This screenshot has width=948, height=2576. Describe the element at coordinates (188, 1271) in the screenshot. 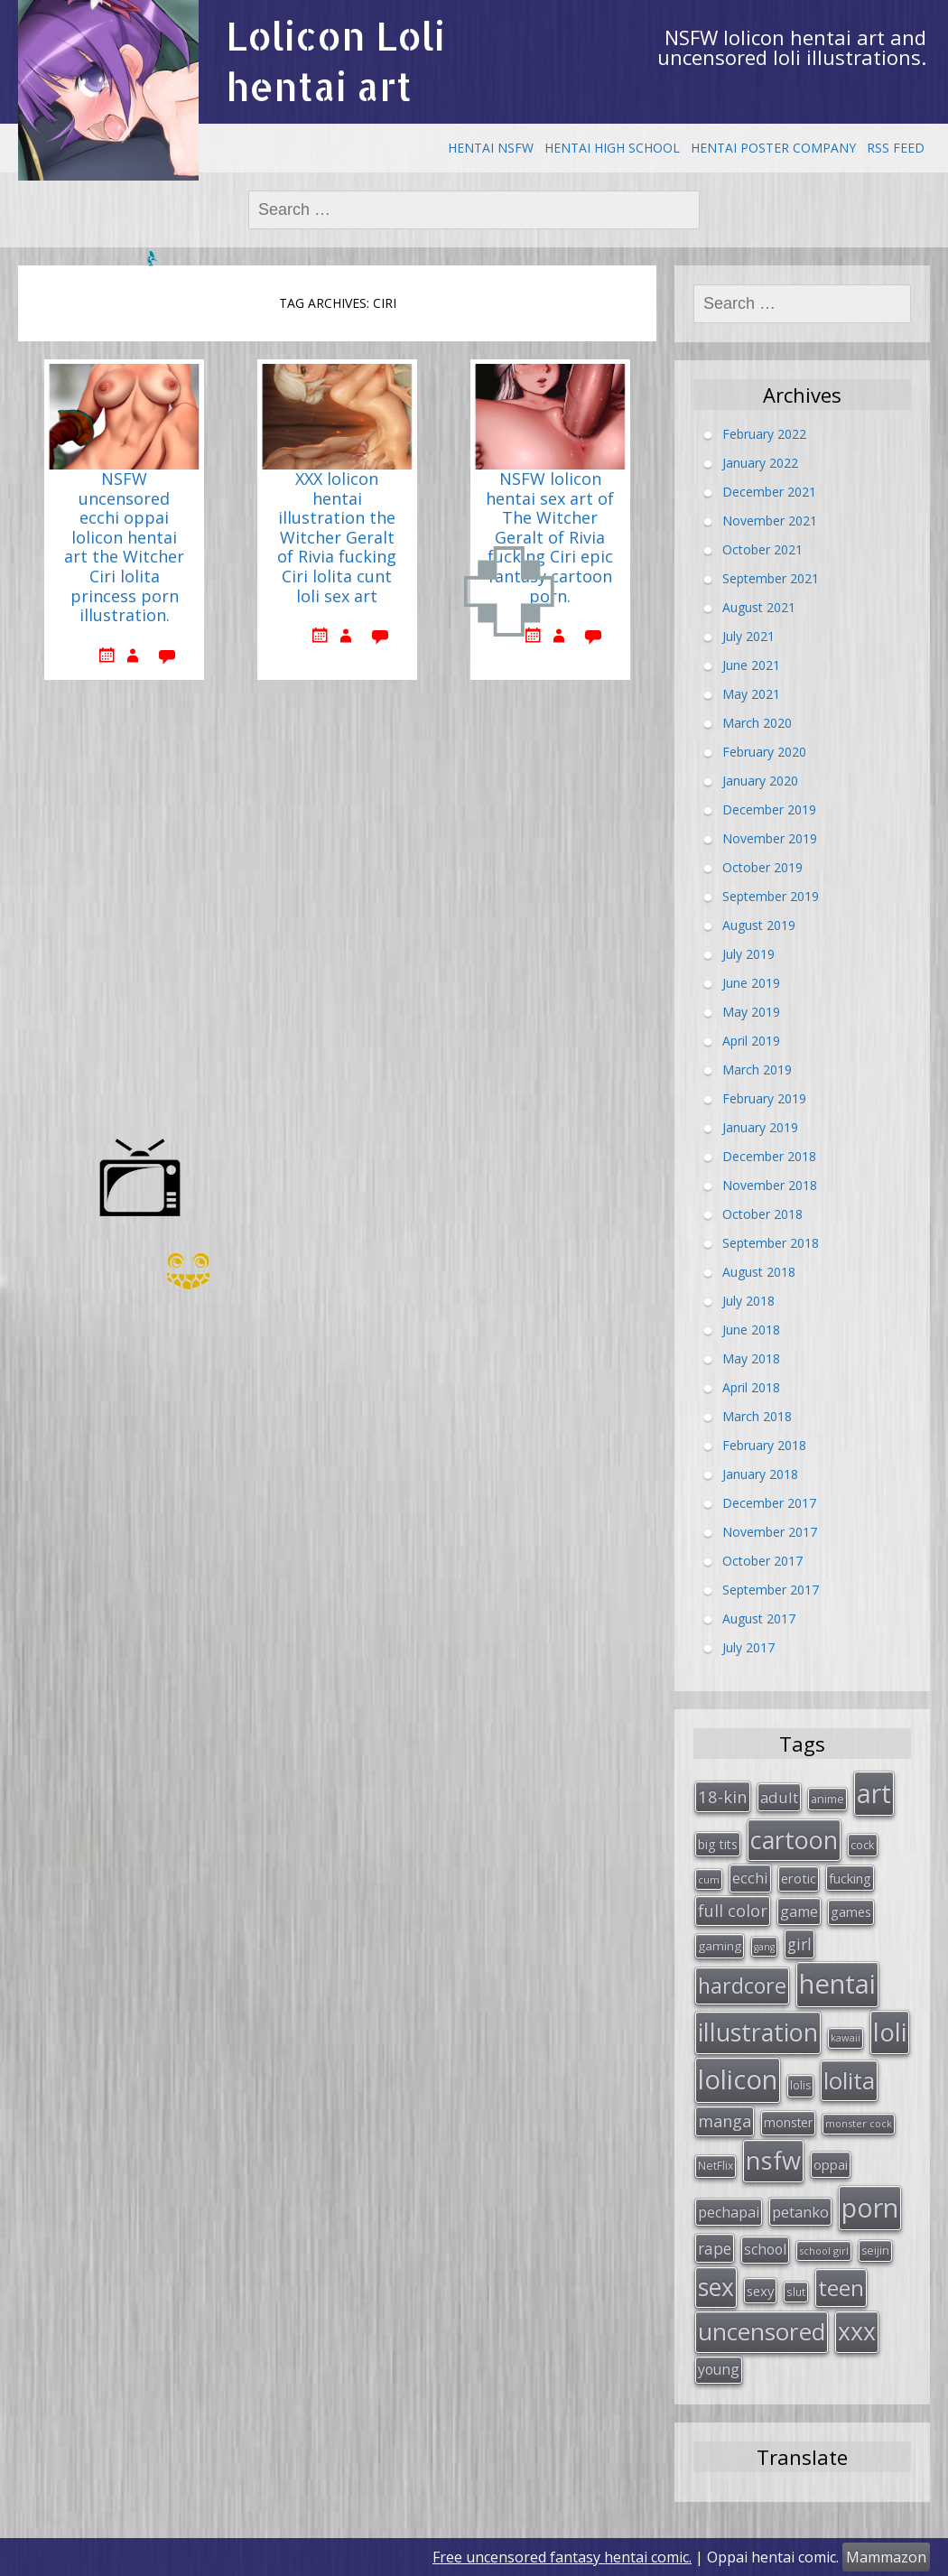

I see `a playful character or avatar icon` at that location.